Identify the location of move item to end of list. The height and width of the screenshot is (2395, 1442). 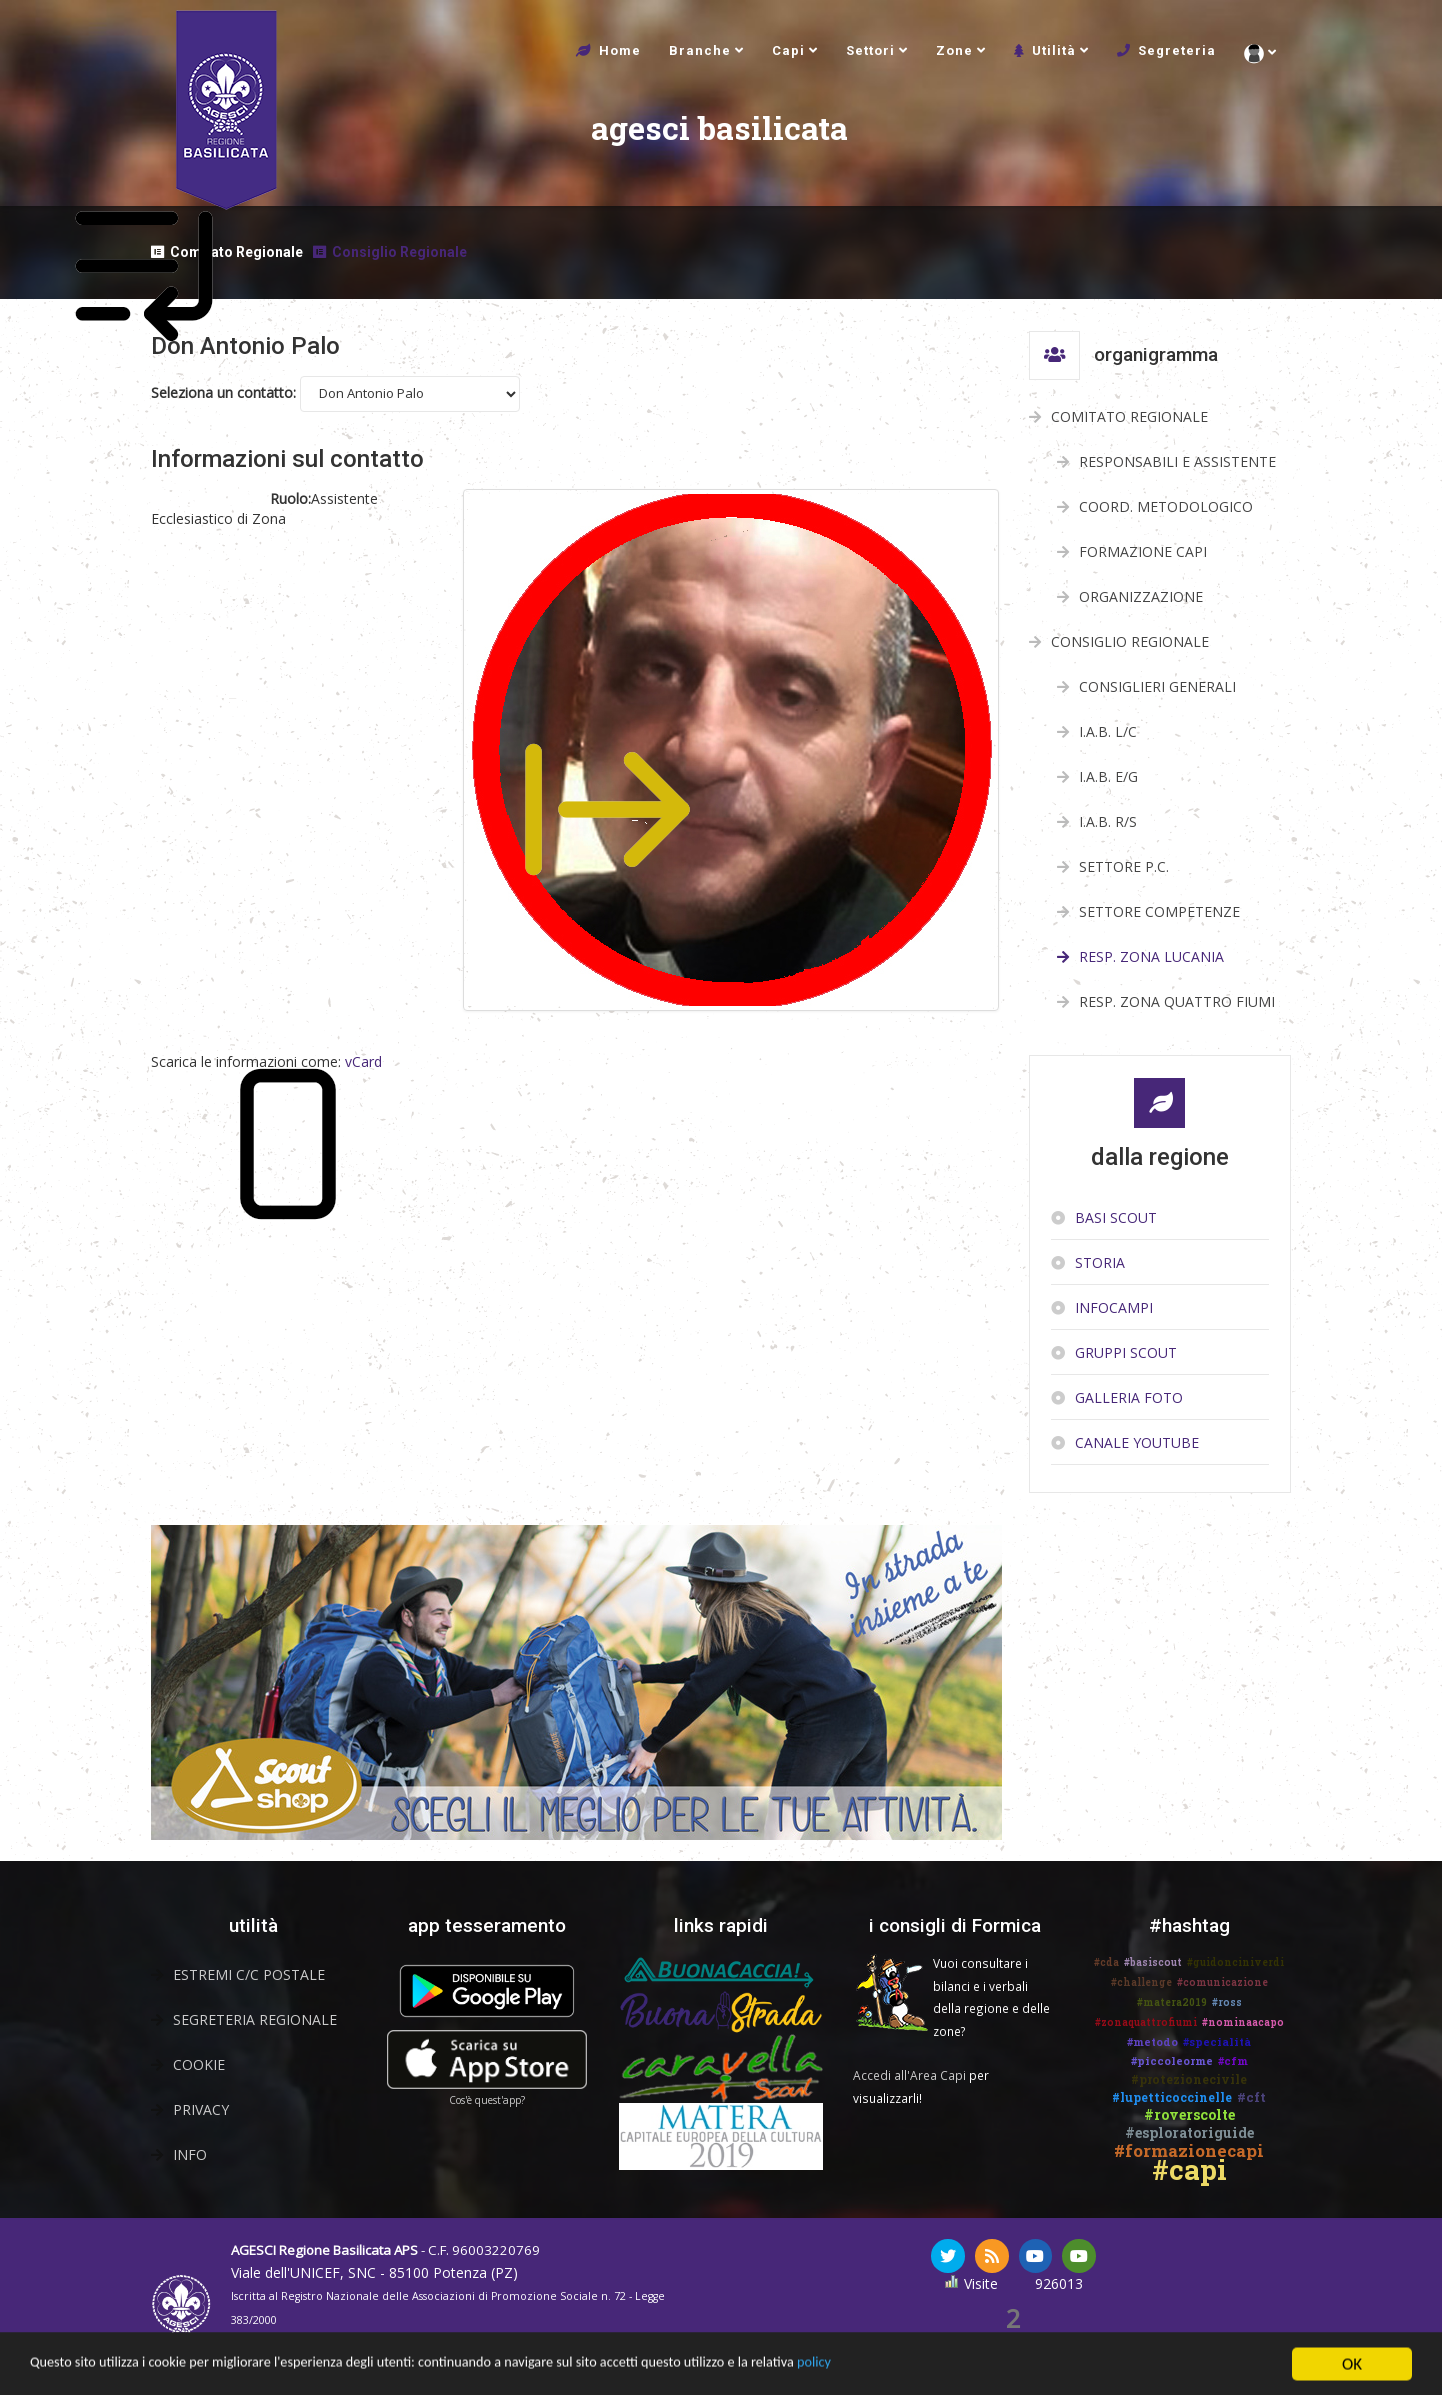
(144, 266).